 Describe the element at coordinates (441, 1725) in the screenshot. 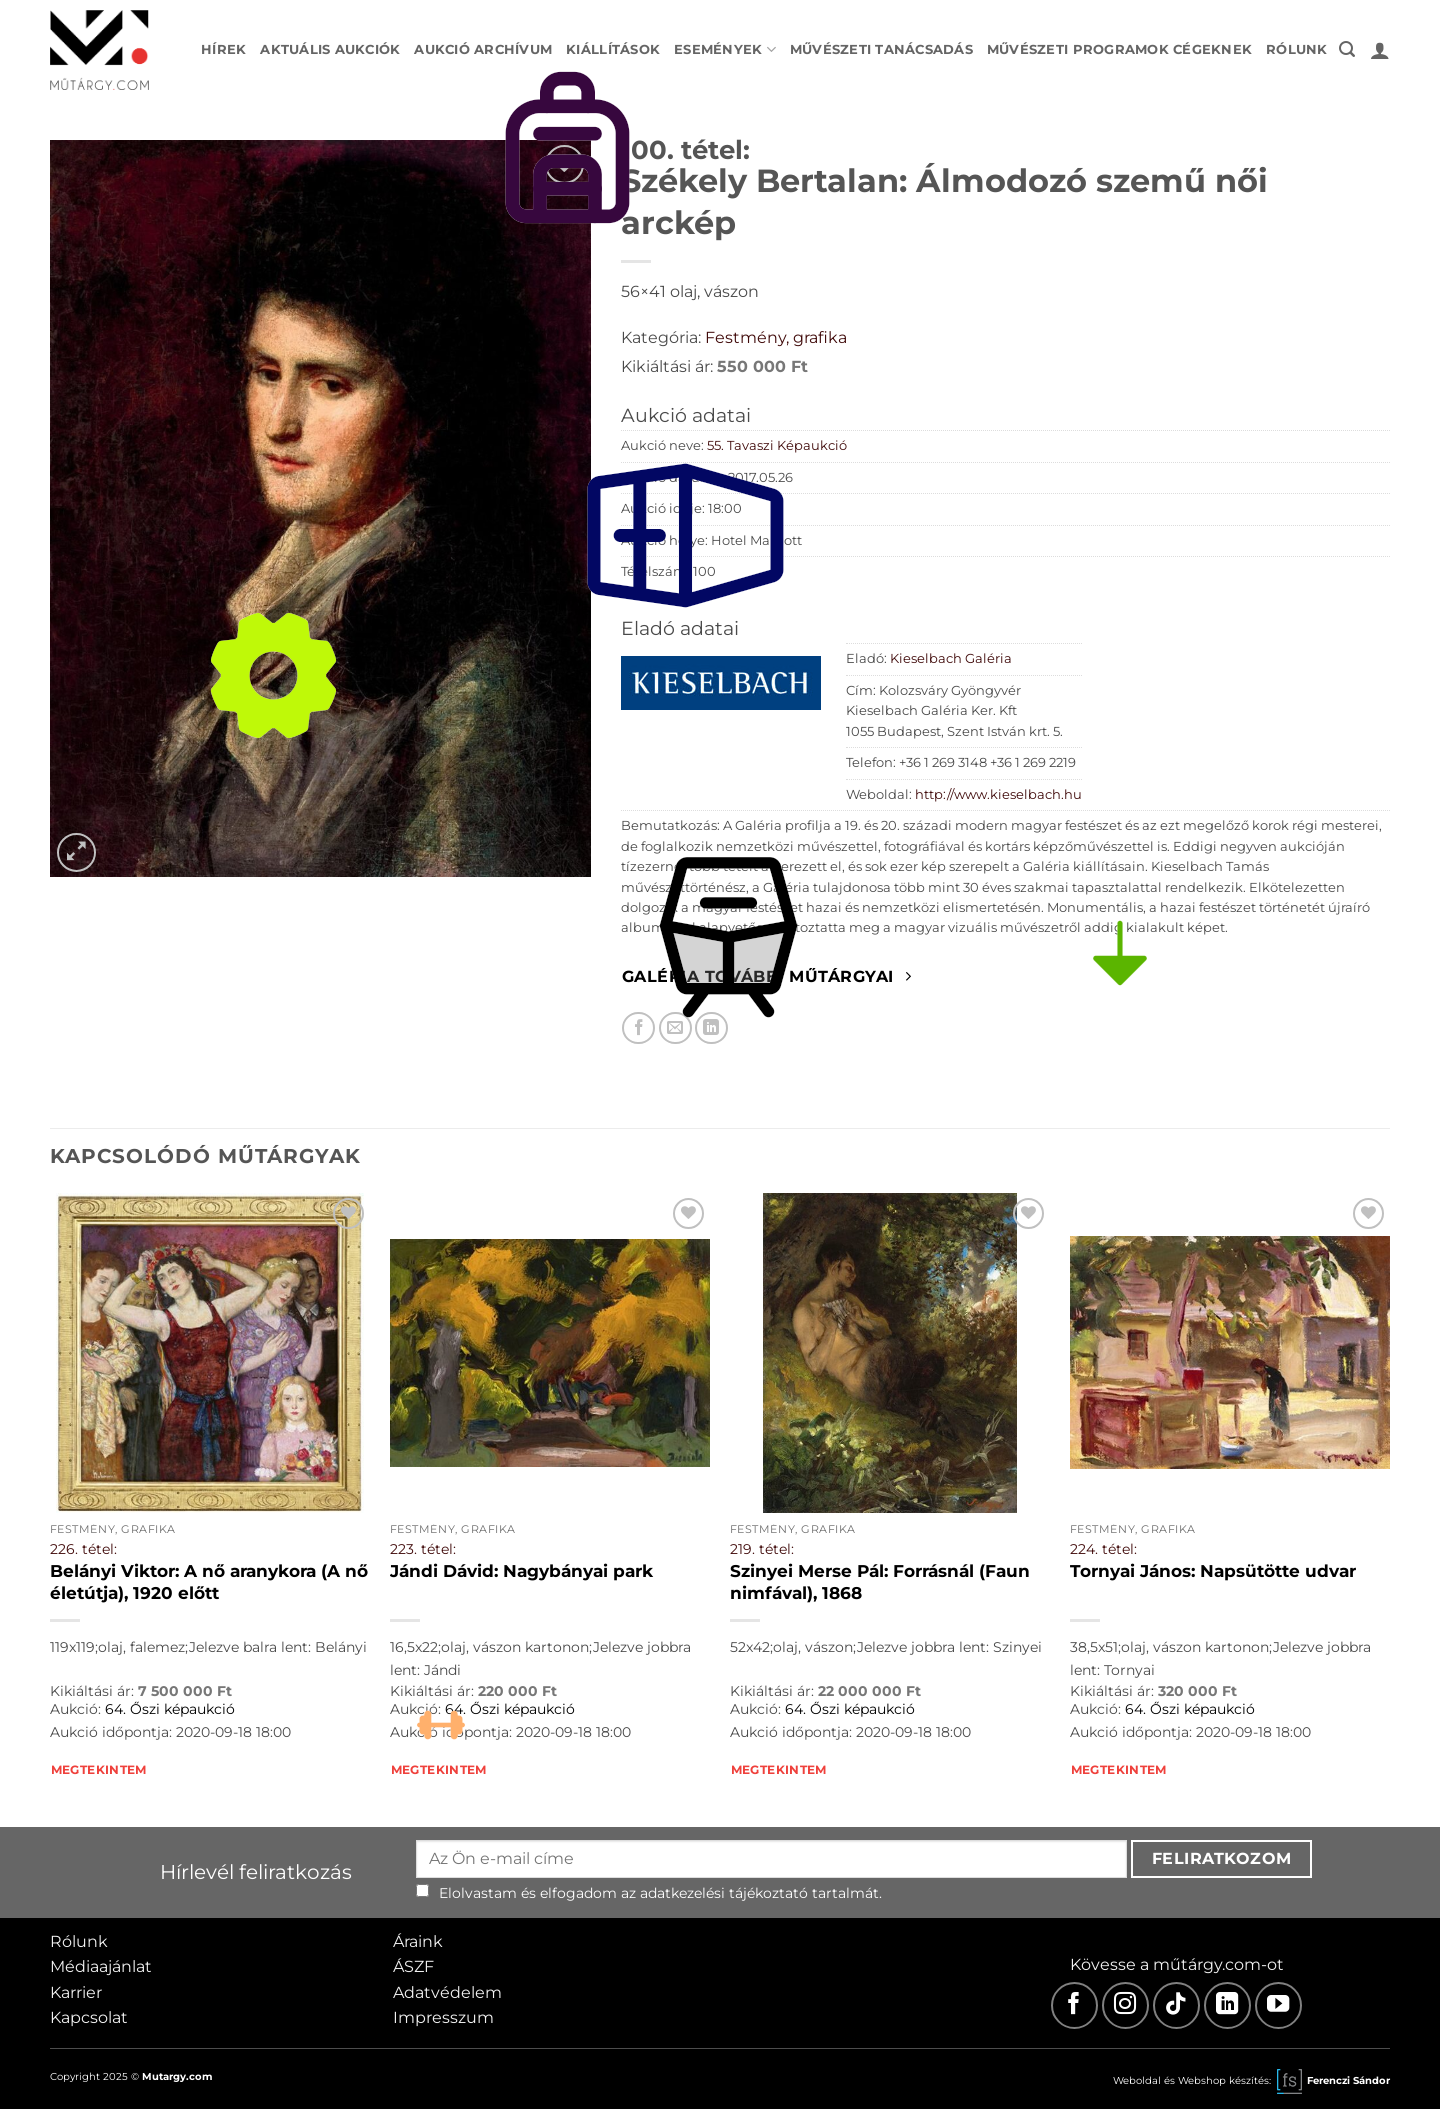

I see `access fitness or workout features` at that location.